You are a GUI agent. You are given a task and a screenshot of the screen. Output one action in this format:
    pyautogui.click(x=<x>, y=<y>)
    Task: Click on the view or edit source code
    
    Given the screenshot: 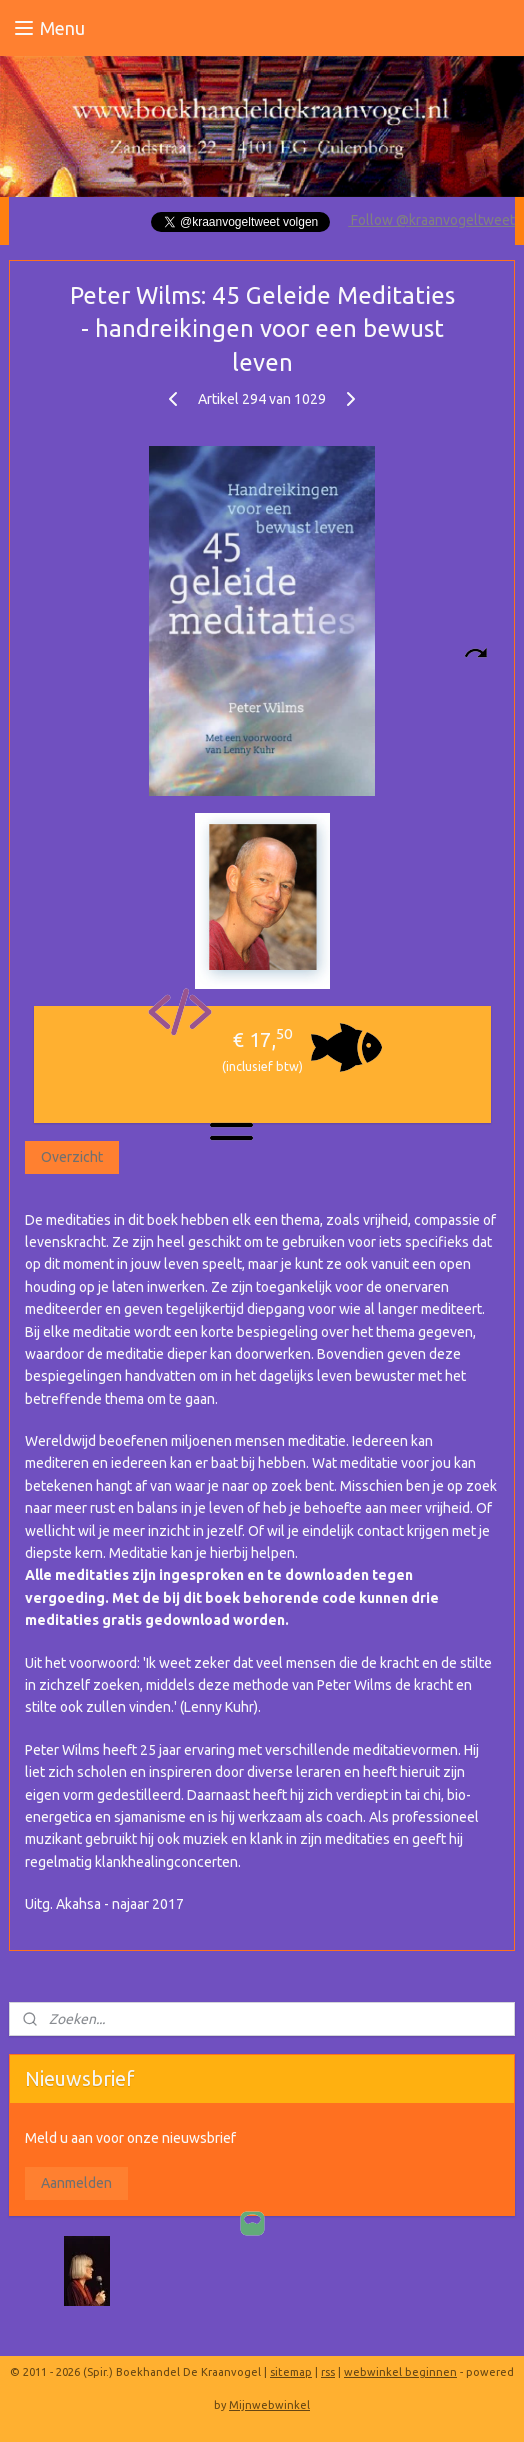 What is the action you would take?
    pyautogui.click(x=180, y=1012)
    